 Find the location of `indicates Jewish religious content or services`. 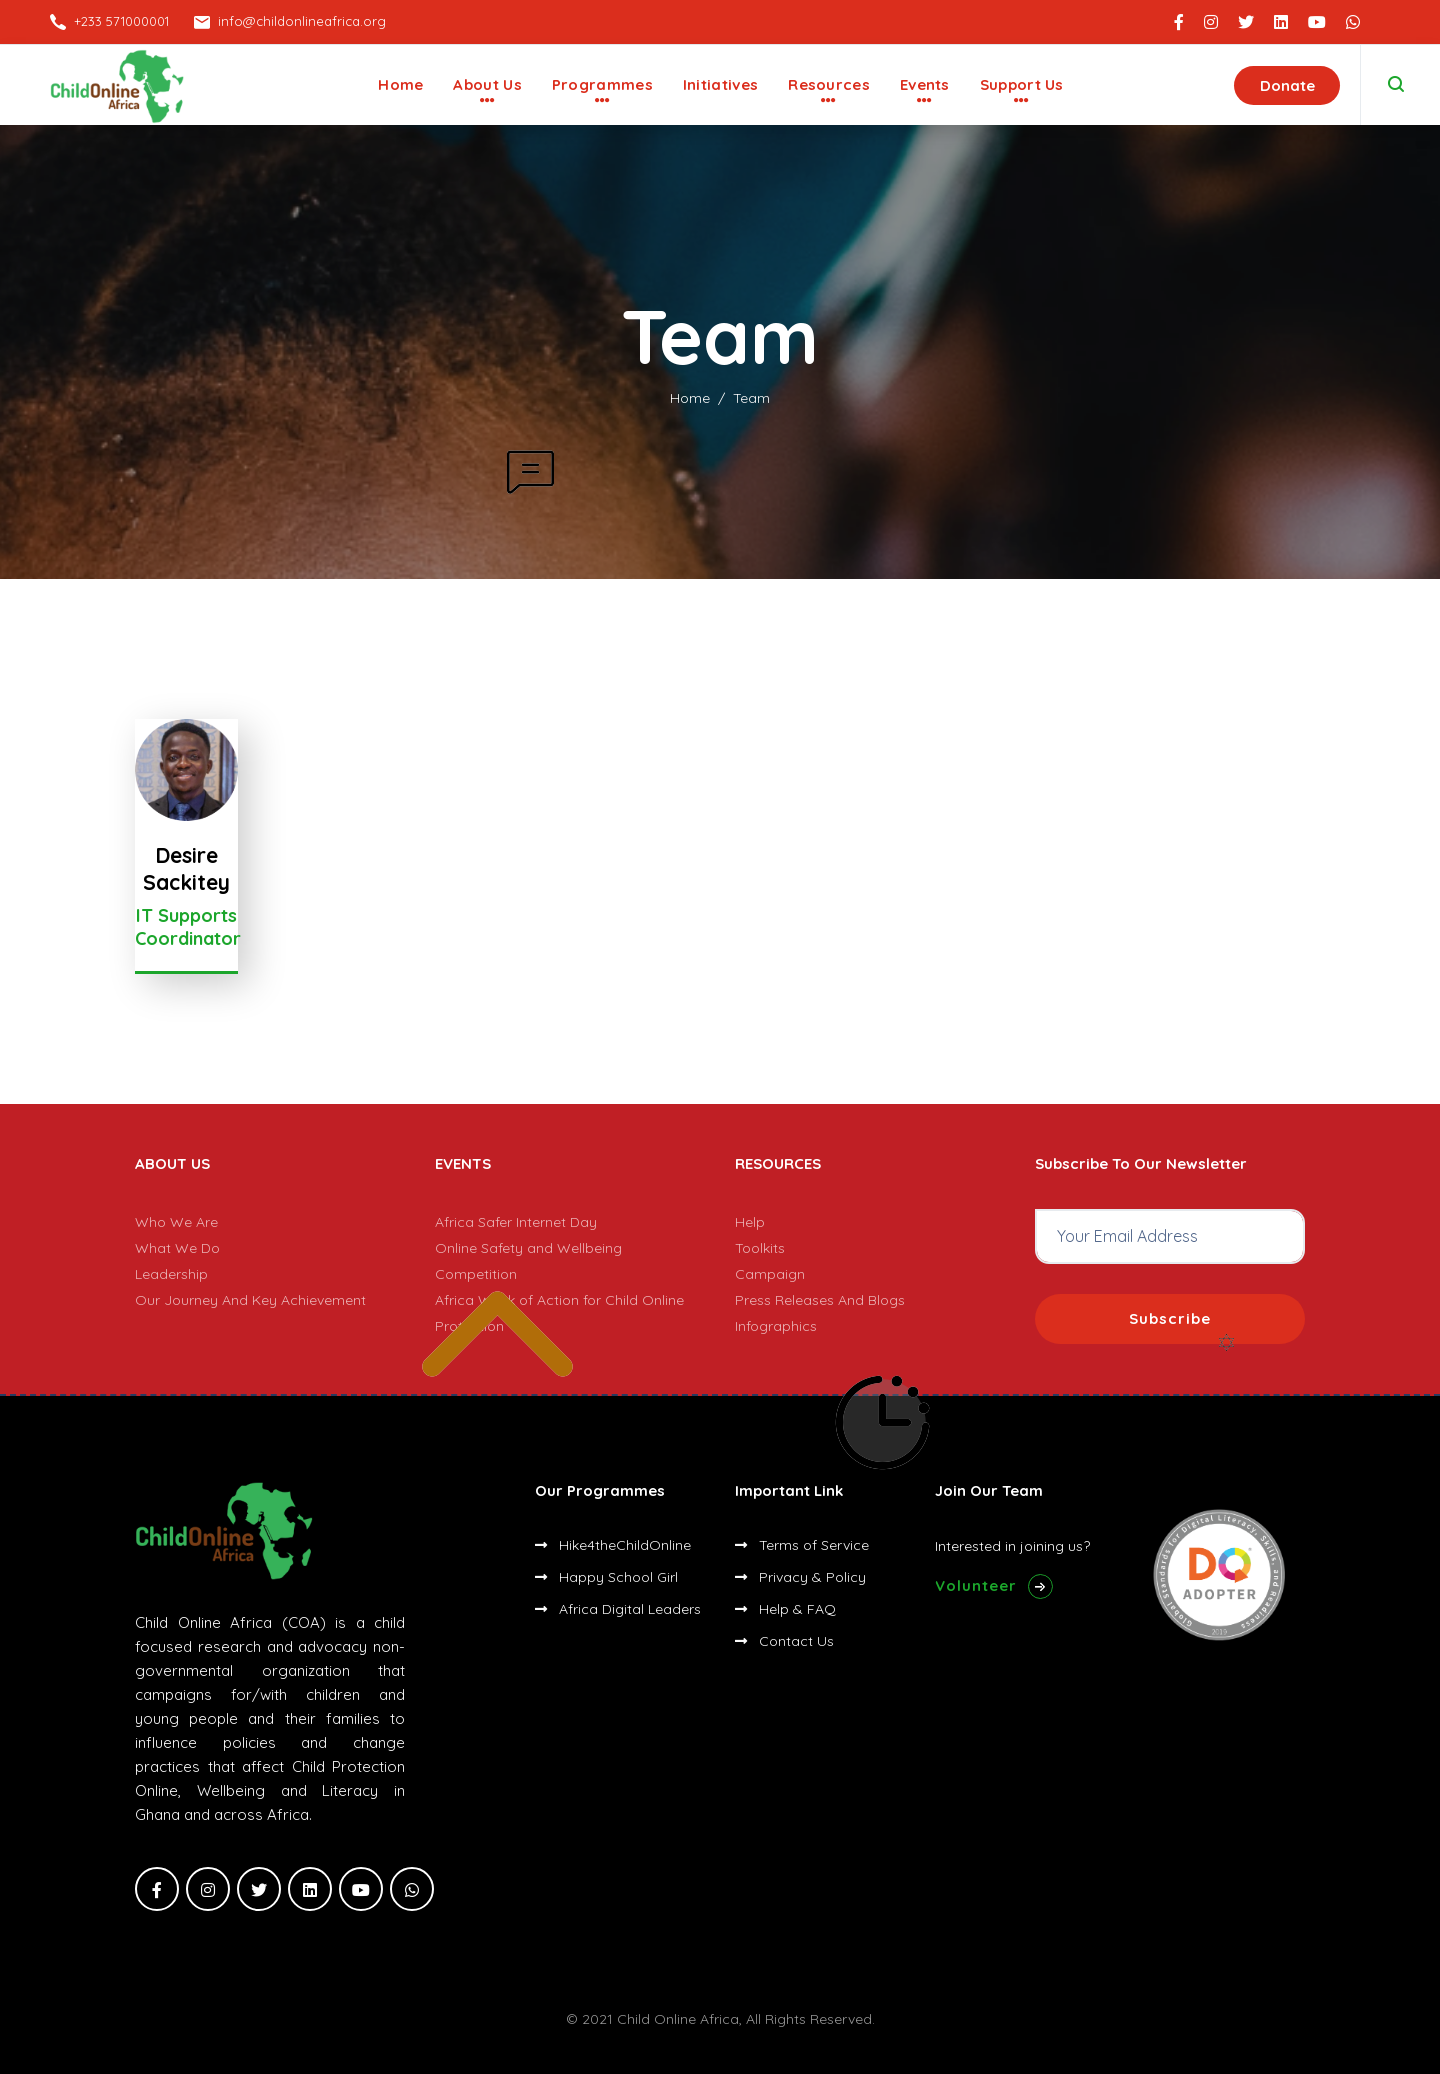

indicates Jewish religious content or services is located at coordinates (1226, 1342).